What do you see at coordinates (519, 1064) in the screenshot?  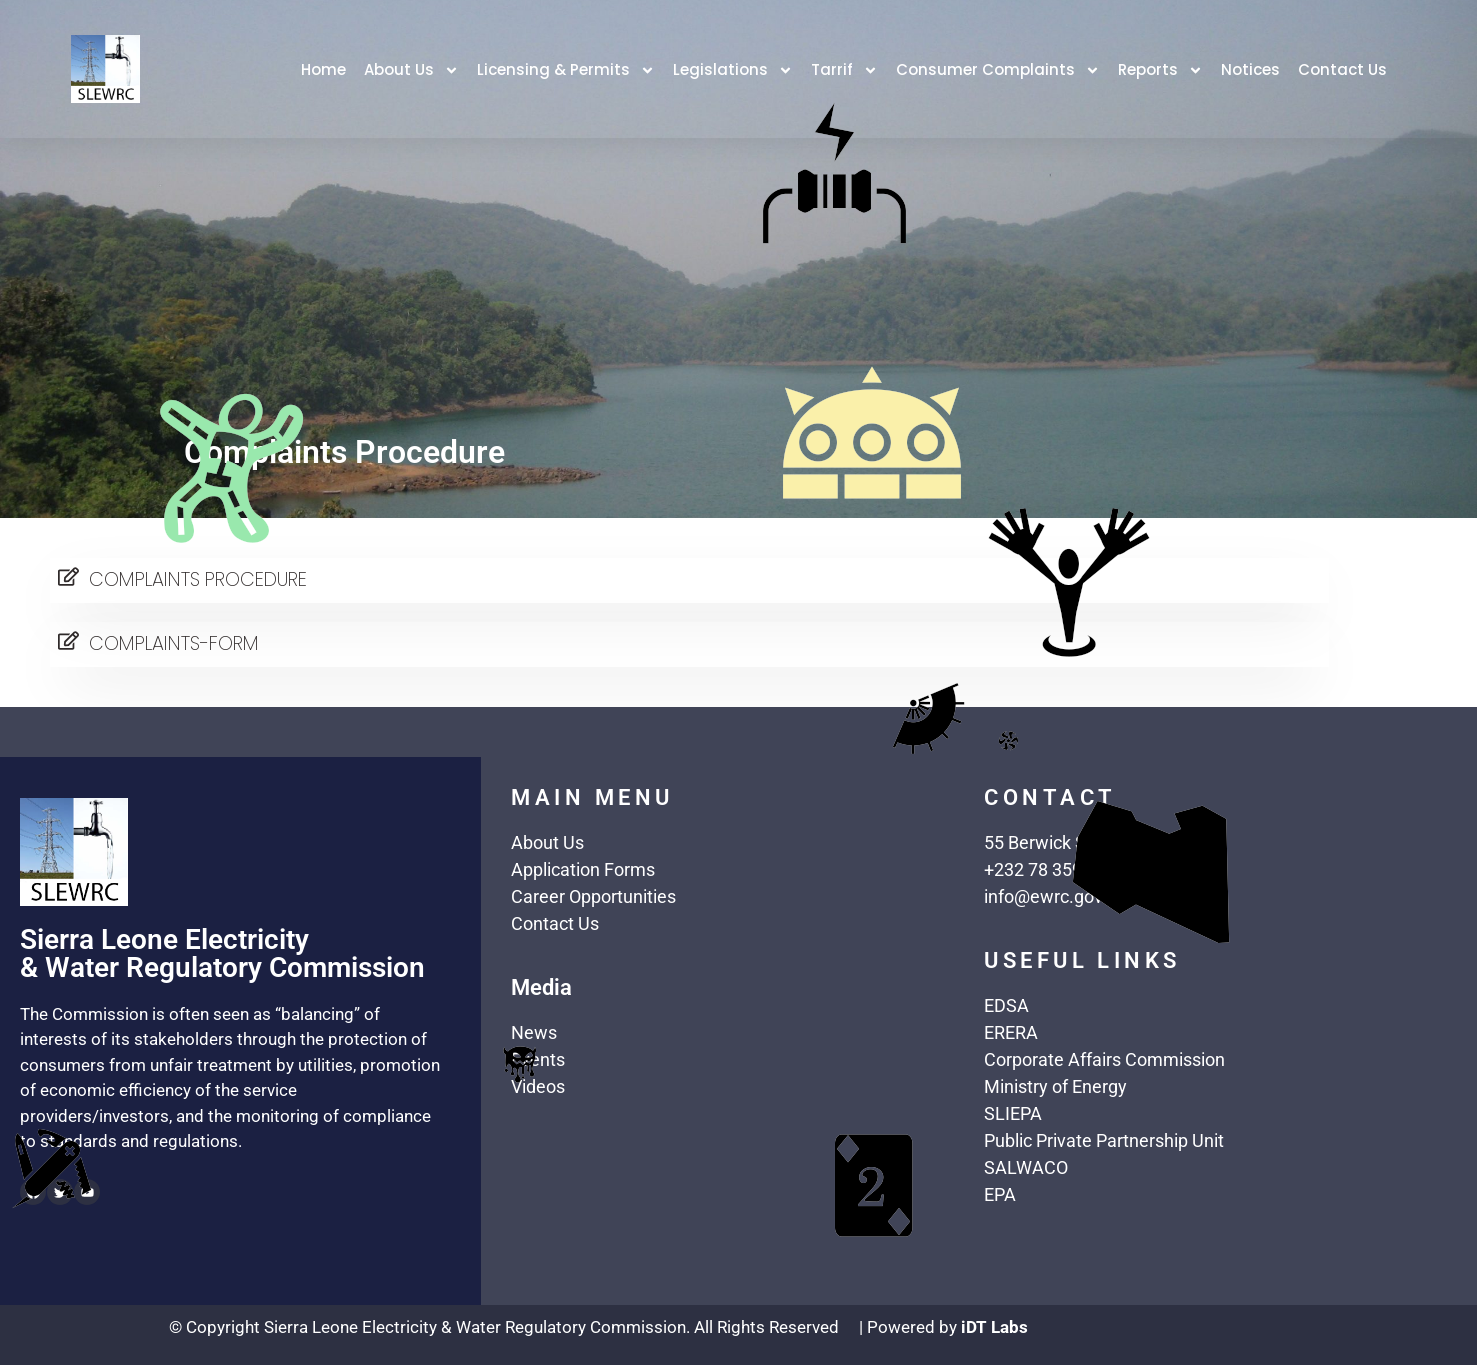 I see `a demon or monster enemy character type` at bounding box center [519, 1064].